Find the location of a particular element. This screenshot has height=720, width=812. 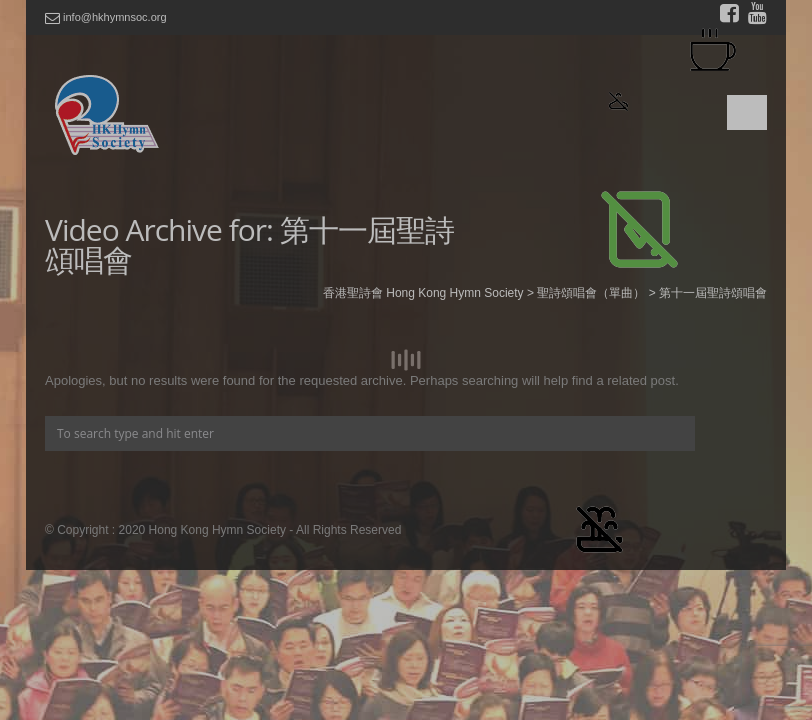

wardrobe or closet feature disabled is located at coordinates (618, 101).